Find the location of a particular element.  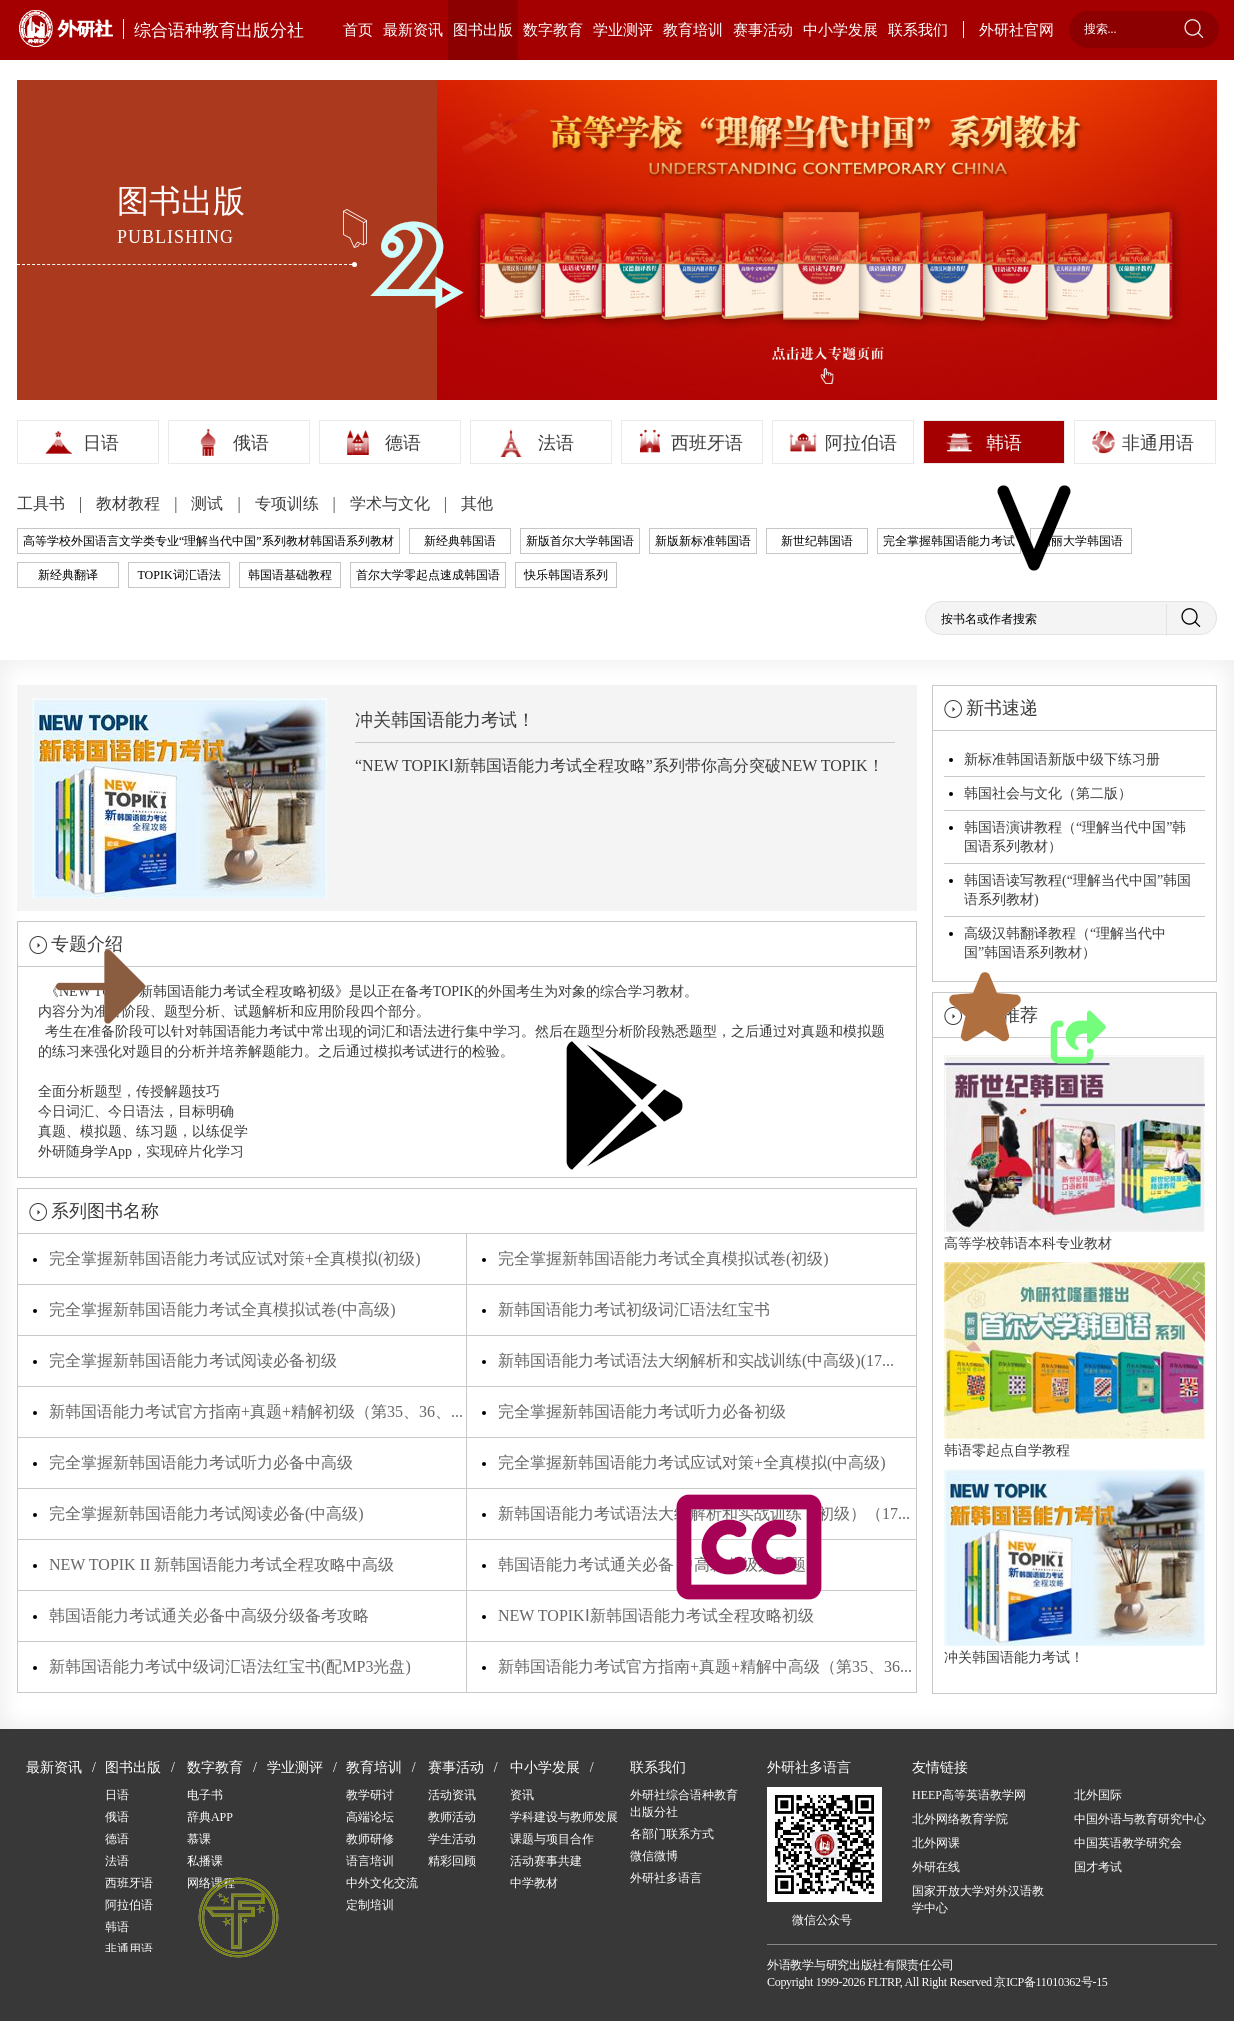

indicates a verified or validated status is located at coordinates (1034, 528).